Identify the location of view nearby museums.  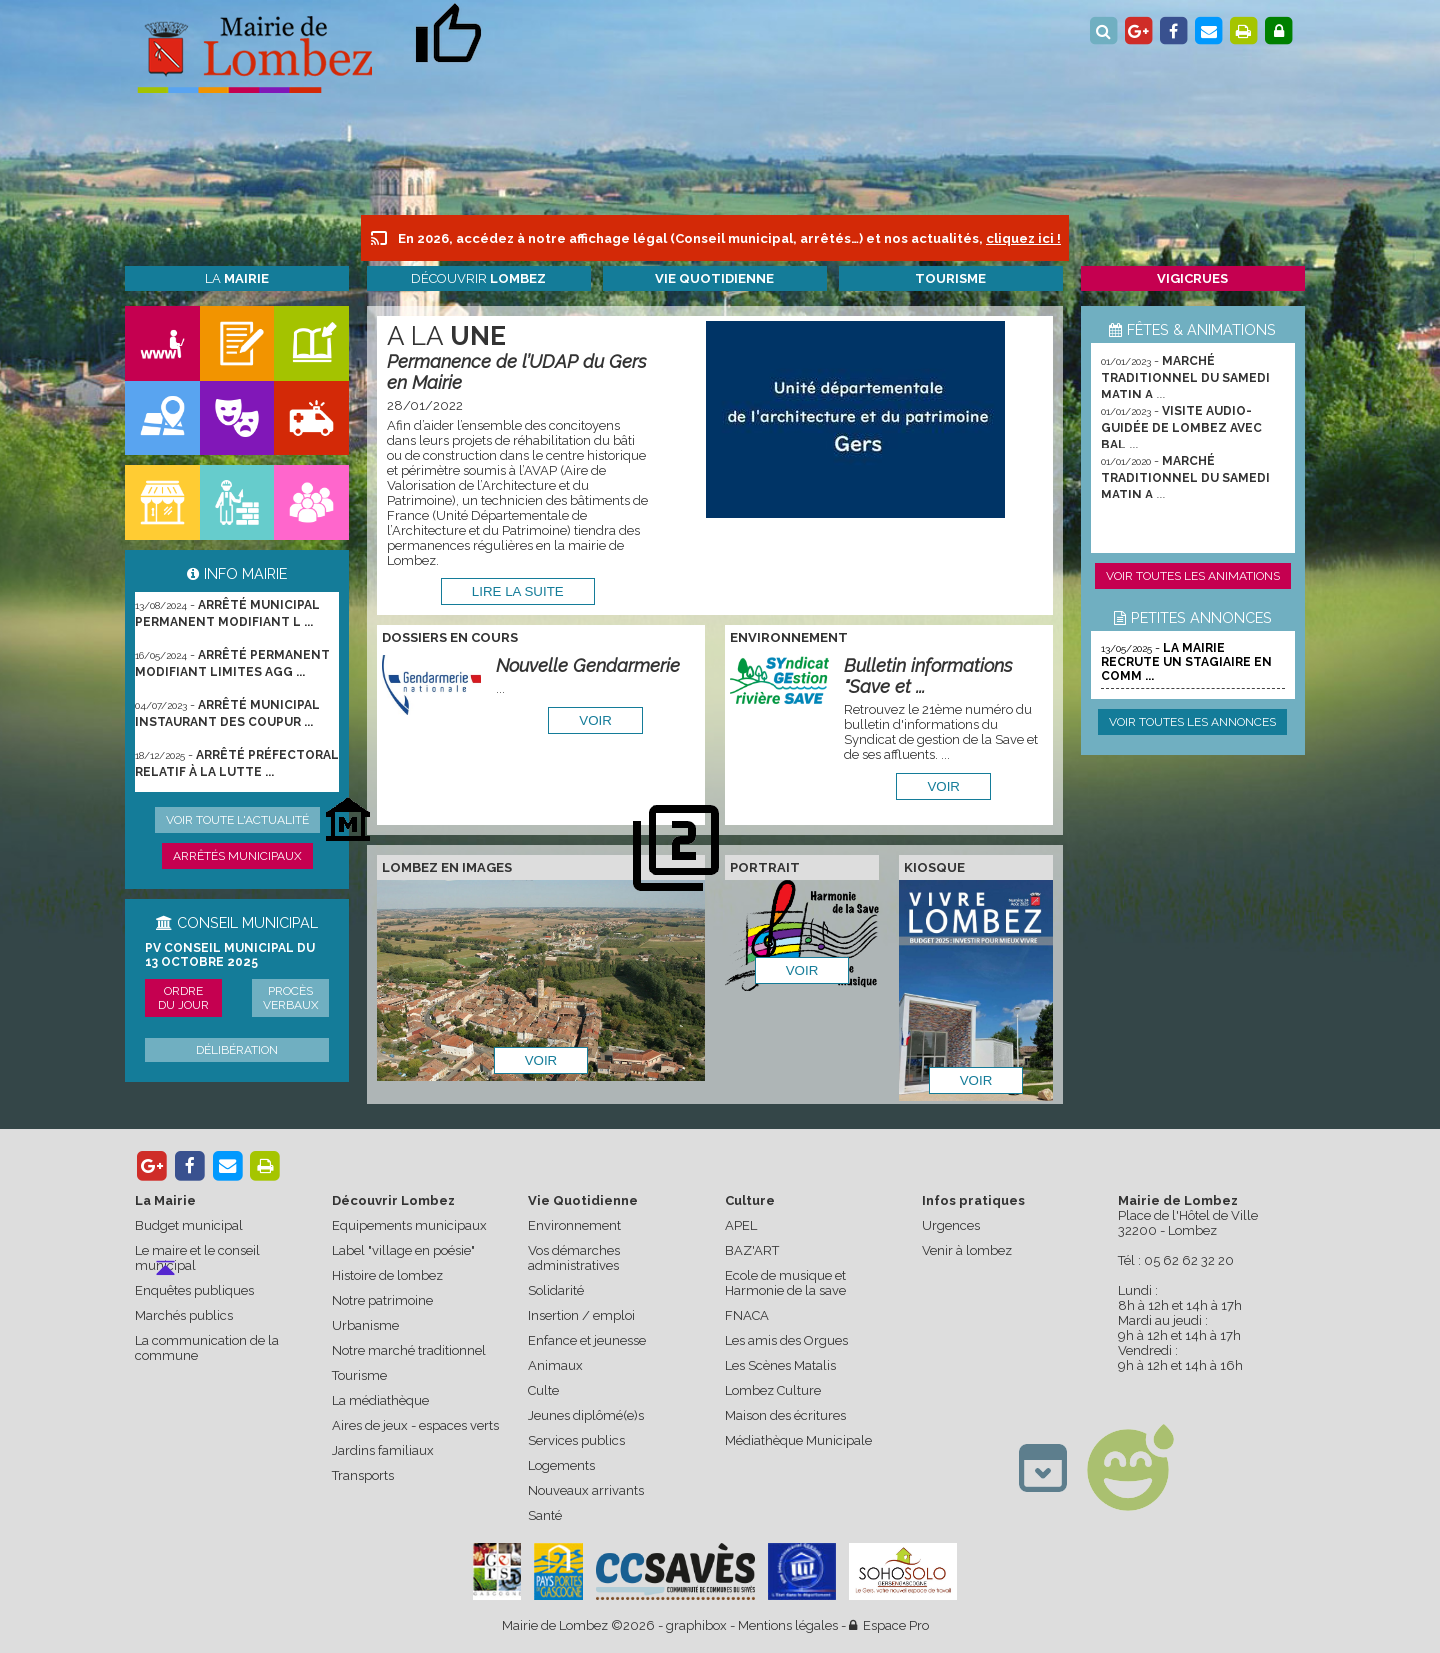
(348, 819).